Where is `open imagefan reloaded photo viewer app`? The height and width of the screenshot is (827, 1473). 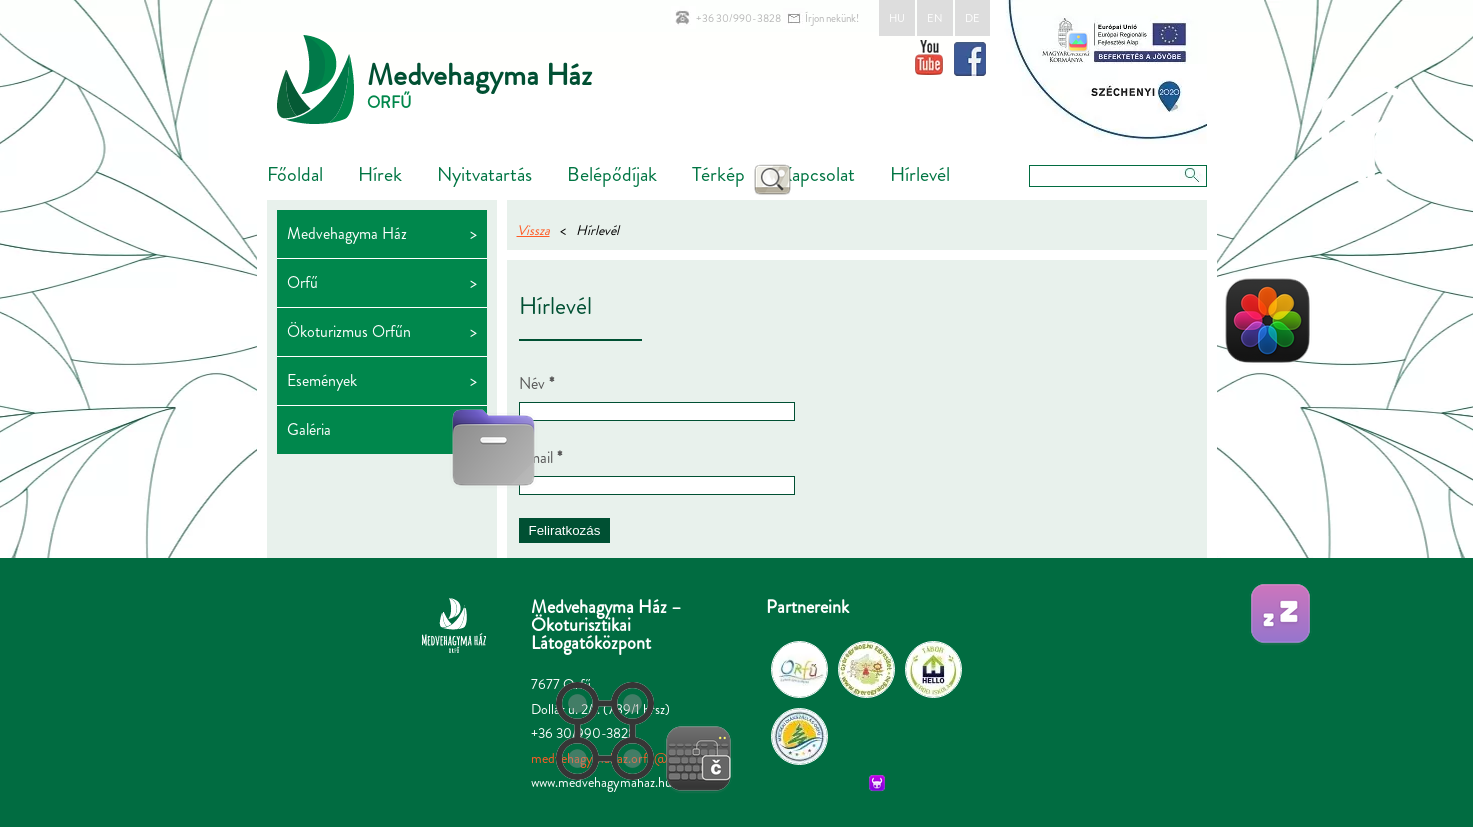 open imagefan reloaded photo viewer app is located at coordinates (1078, 42).